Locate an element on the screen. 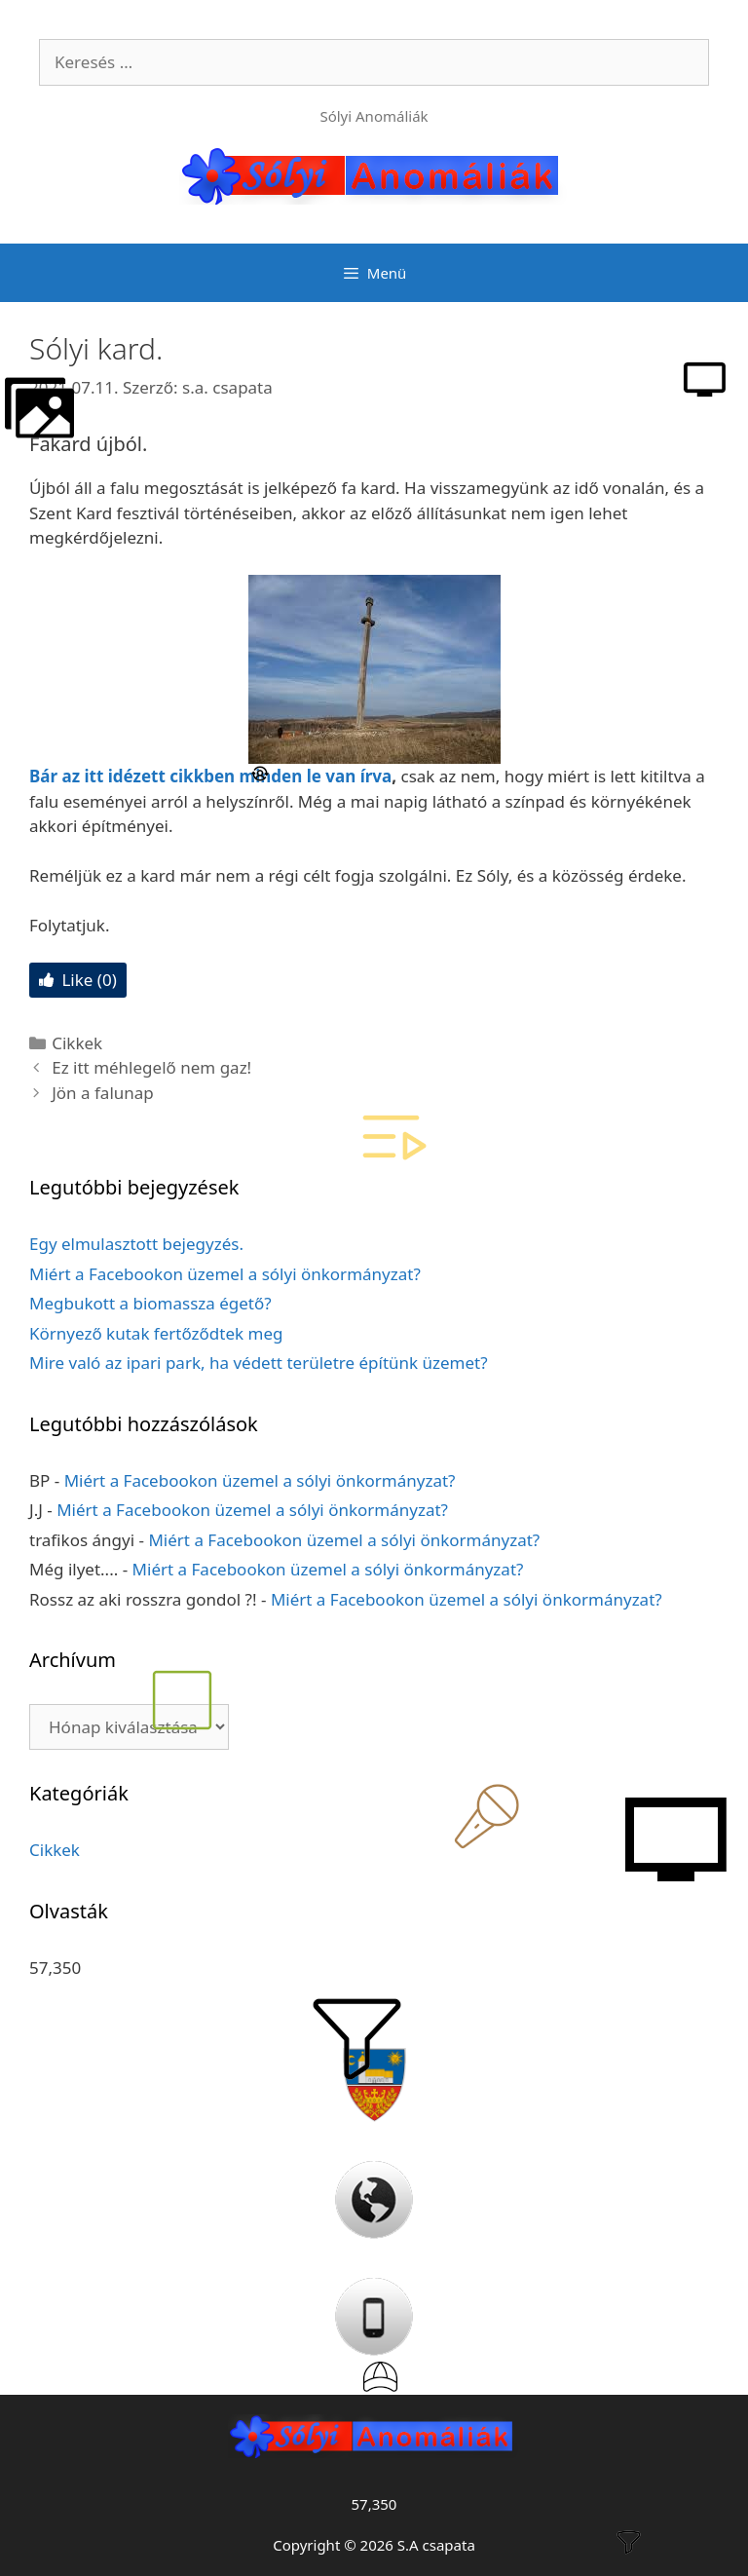  access voice recording or audio input is located at coordinates (485, 1817).